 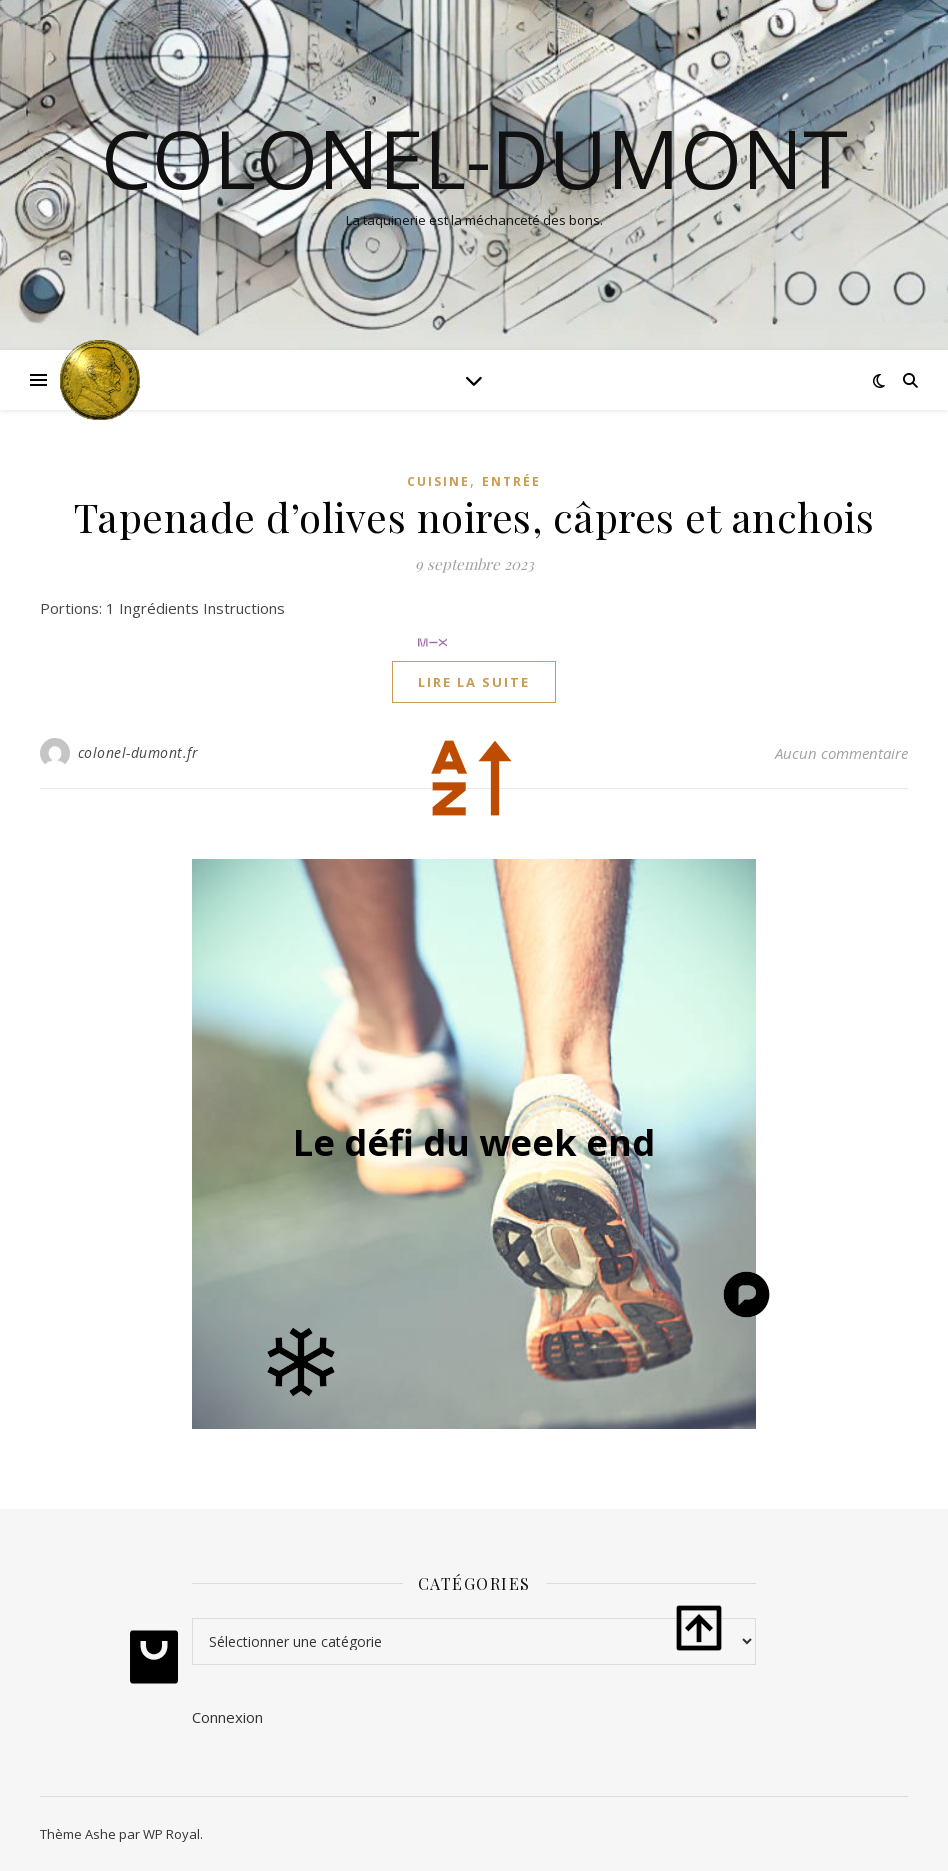 I want to click on sort items alphabetically in descending order (Z to A), so click(x=470, y=778).